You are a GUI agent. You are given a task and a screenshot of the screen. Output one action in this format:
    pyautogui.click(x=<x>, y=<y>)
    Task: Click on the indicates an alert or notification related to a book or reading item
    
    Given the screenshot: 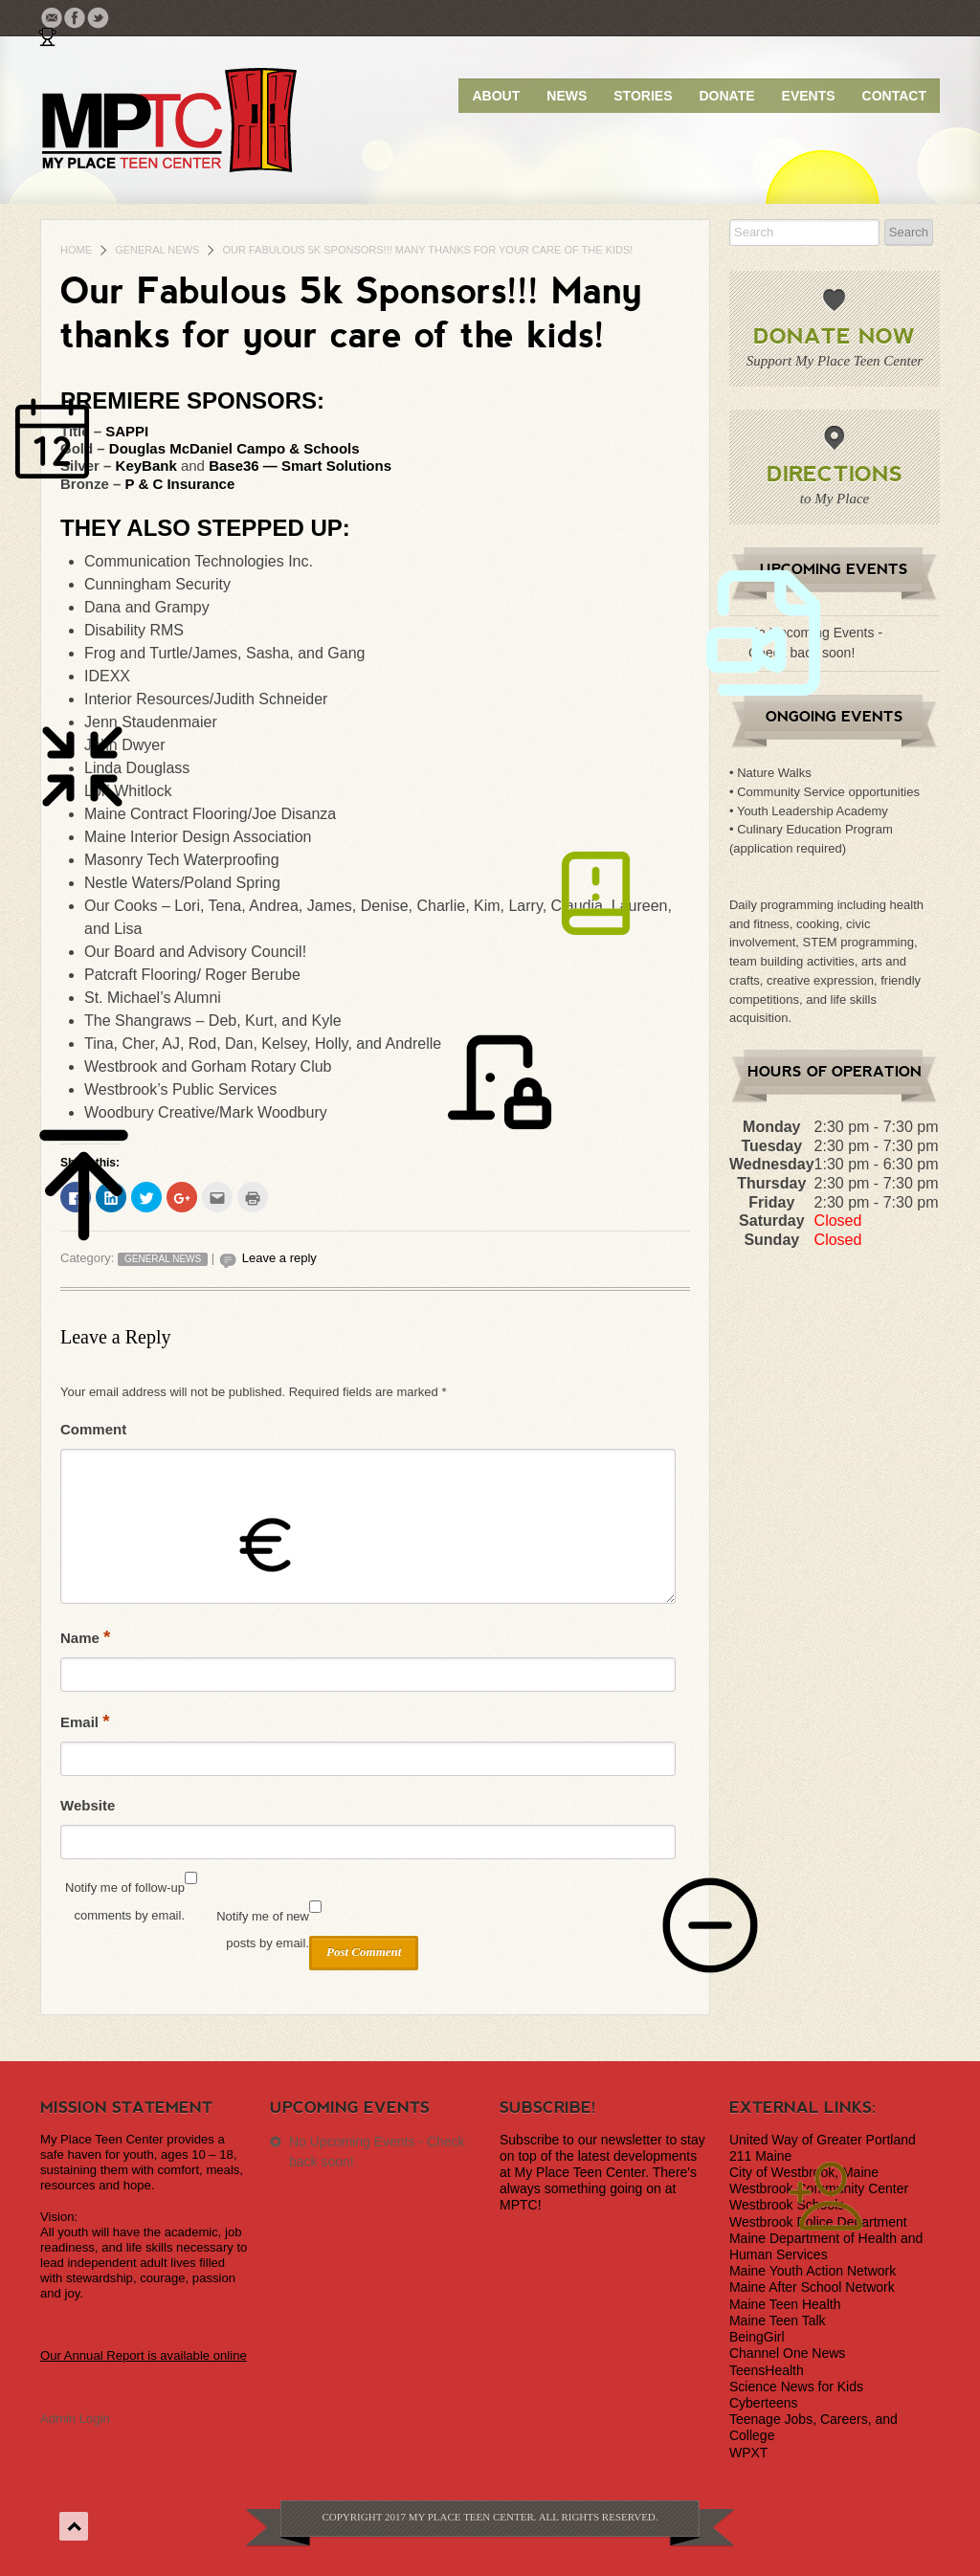 What is the action you would take?
    pyautogui.click(x=595, y=893)
    